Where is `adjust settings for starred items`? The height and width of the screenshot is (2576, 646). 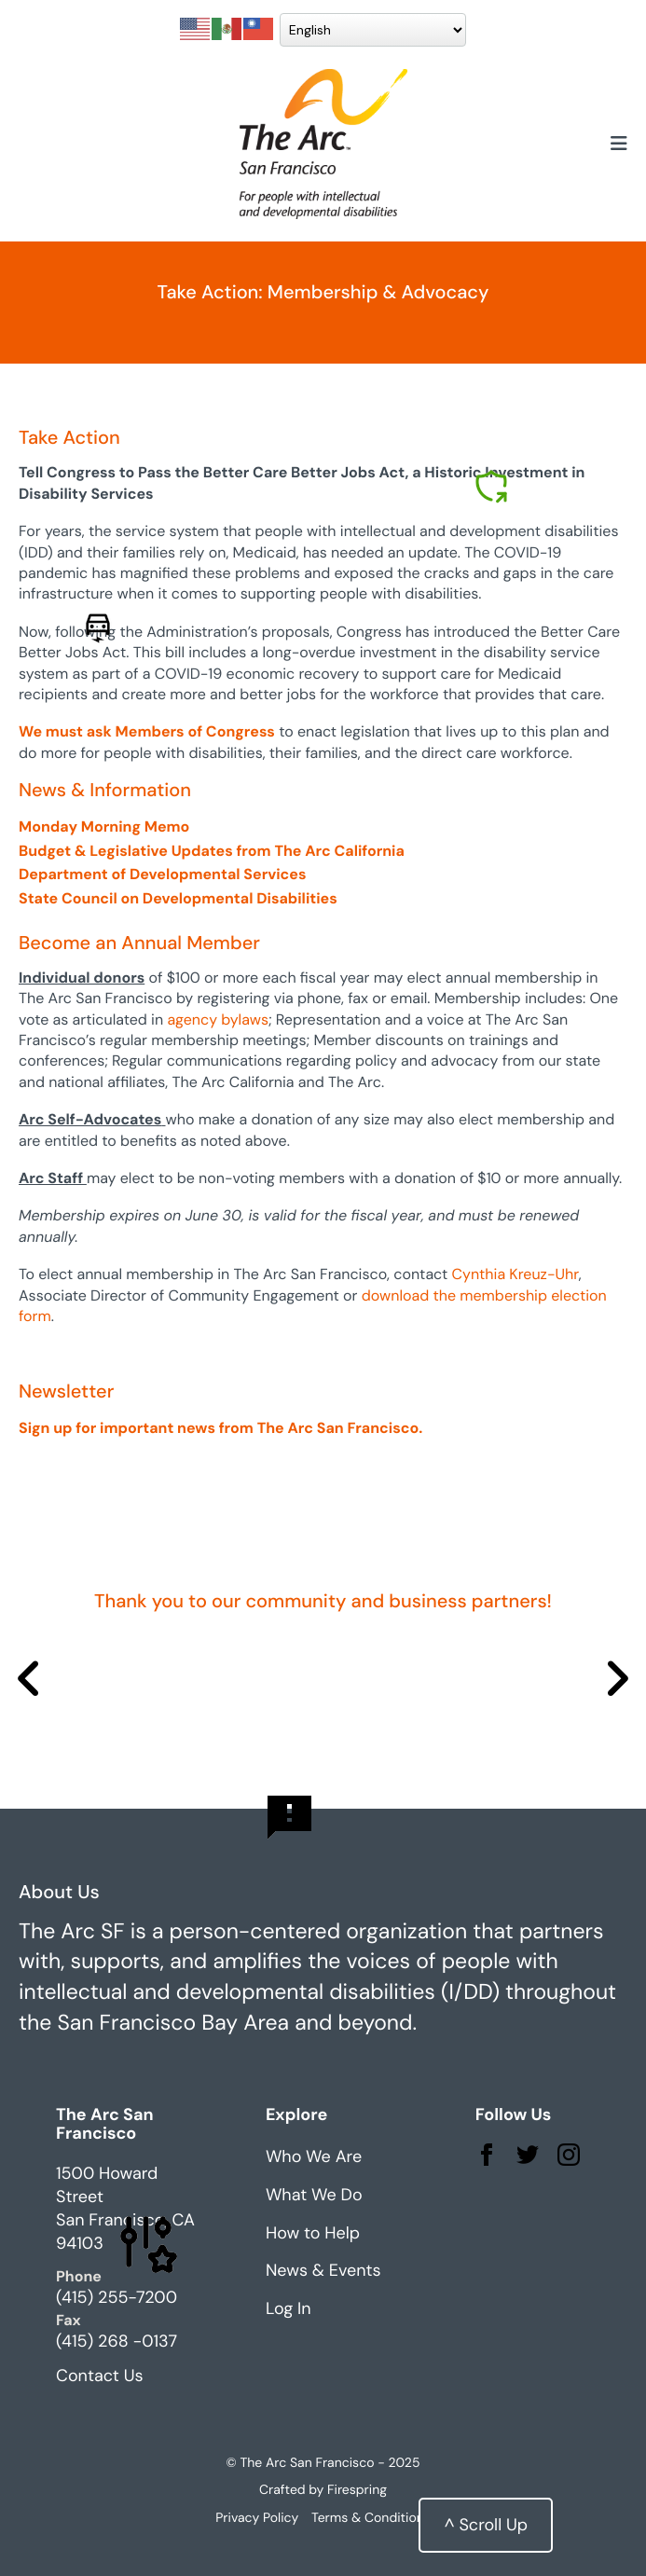
adjust settings for starred items is located at coordinates (145, 2241).